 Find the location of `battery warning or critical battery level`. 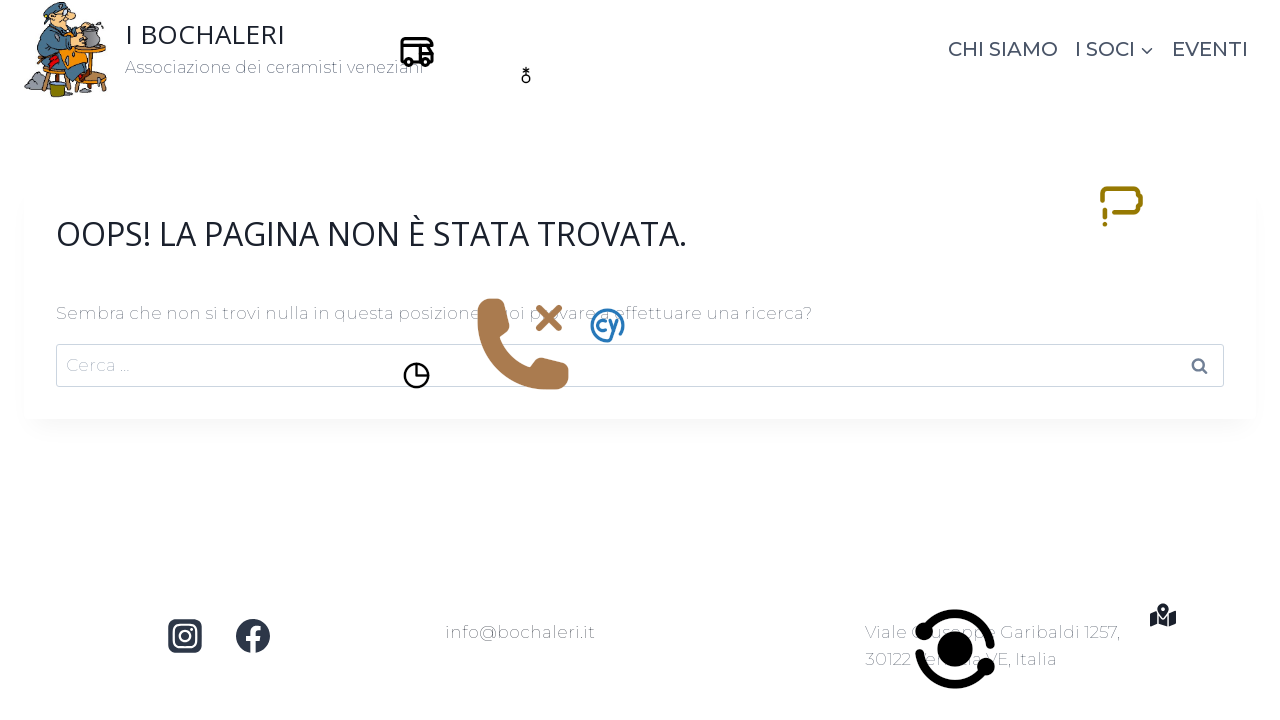

battery warning or critical battery level is located at coordinates (1121, 200).